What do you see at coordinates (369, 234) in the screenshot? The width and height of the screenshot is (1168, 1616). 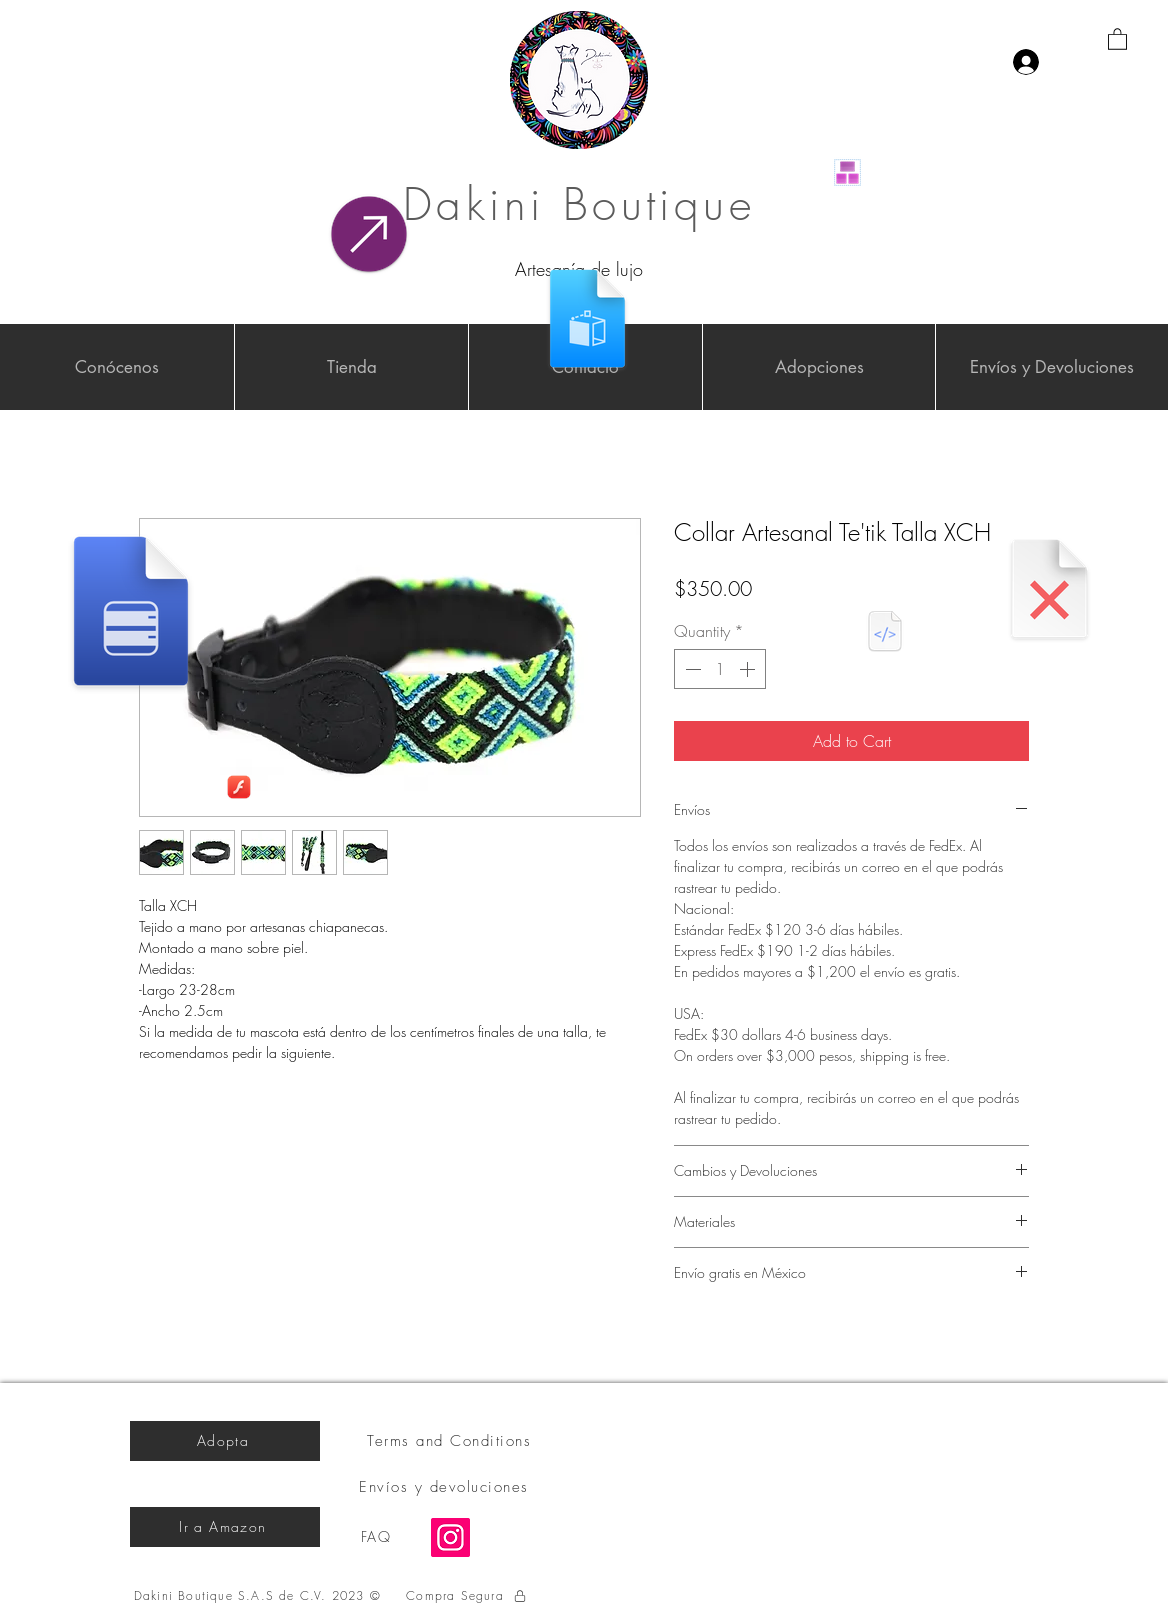 I see `indicates a symbolic link or shortcut to another file` at bounding box center [369, 234].